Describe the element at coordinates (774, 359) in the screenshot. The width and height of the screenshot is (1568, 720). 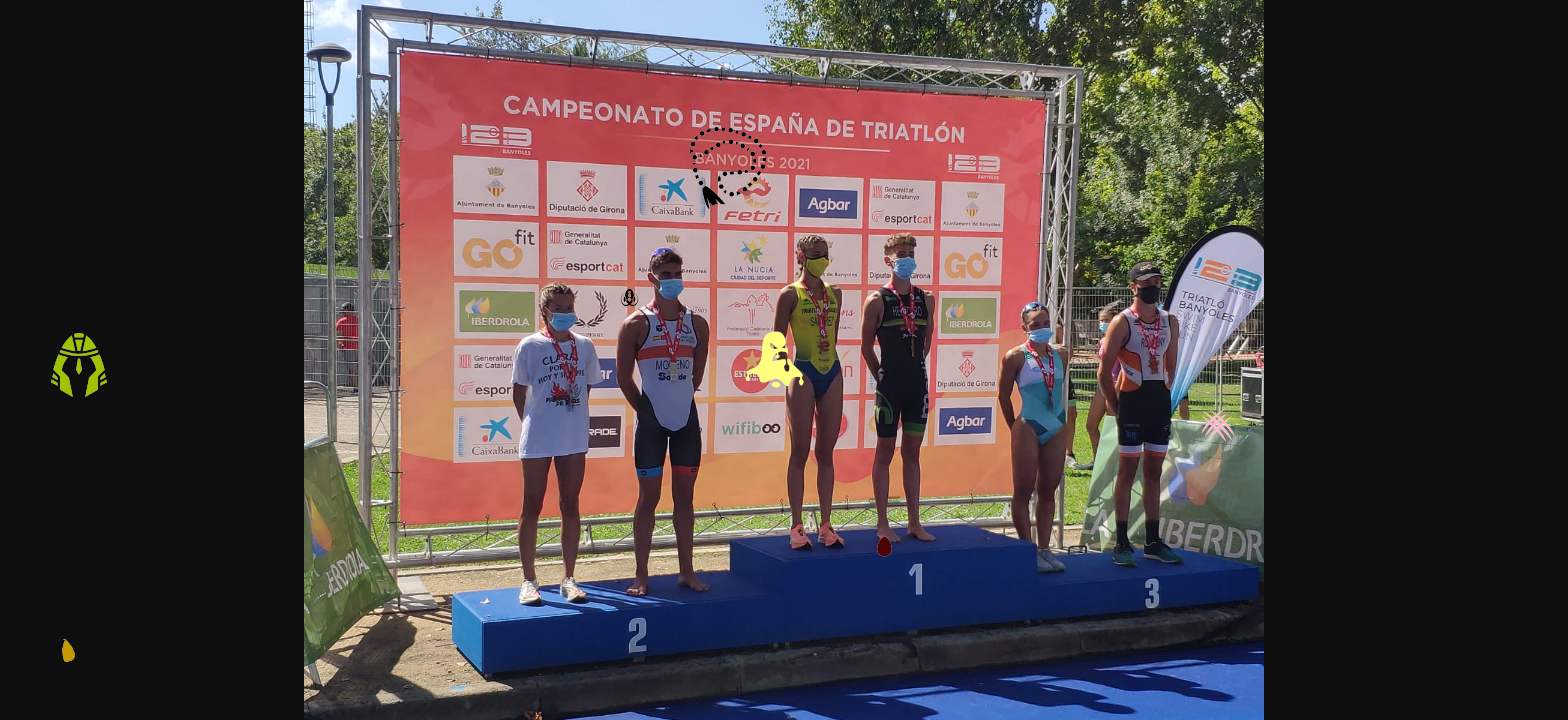
I see `slime enemy or creature in a game interface` at that location.